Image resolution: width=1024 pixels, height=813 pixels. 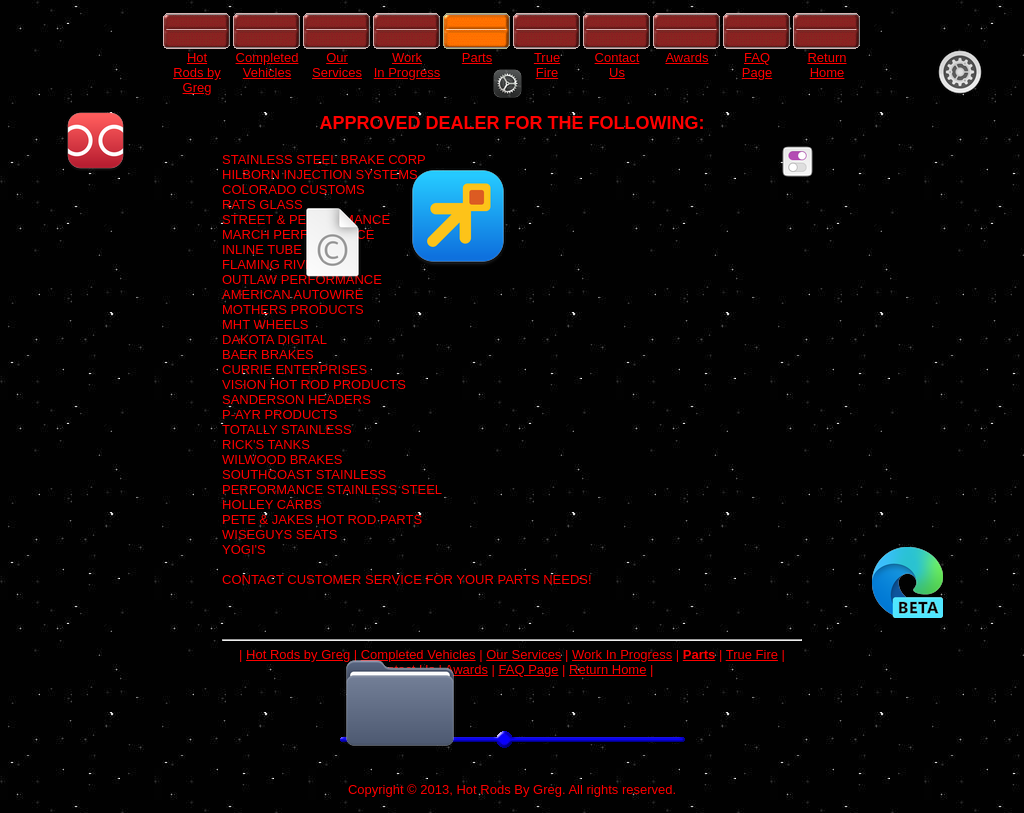 I want to click on default application icon placeholder, so click(x=507, y=83).